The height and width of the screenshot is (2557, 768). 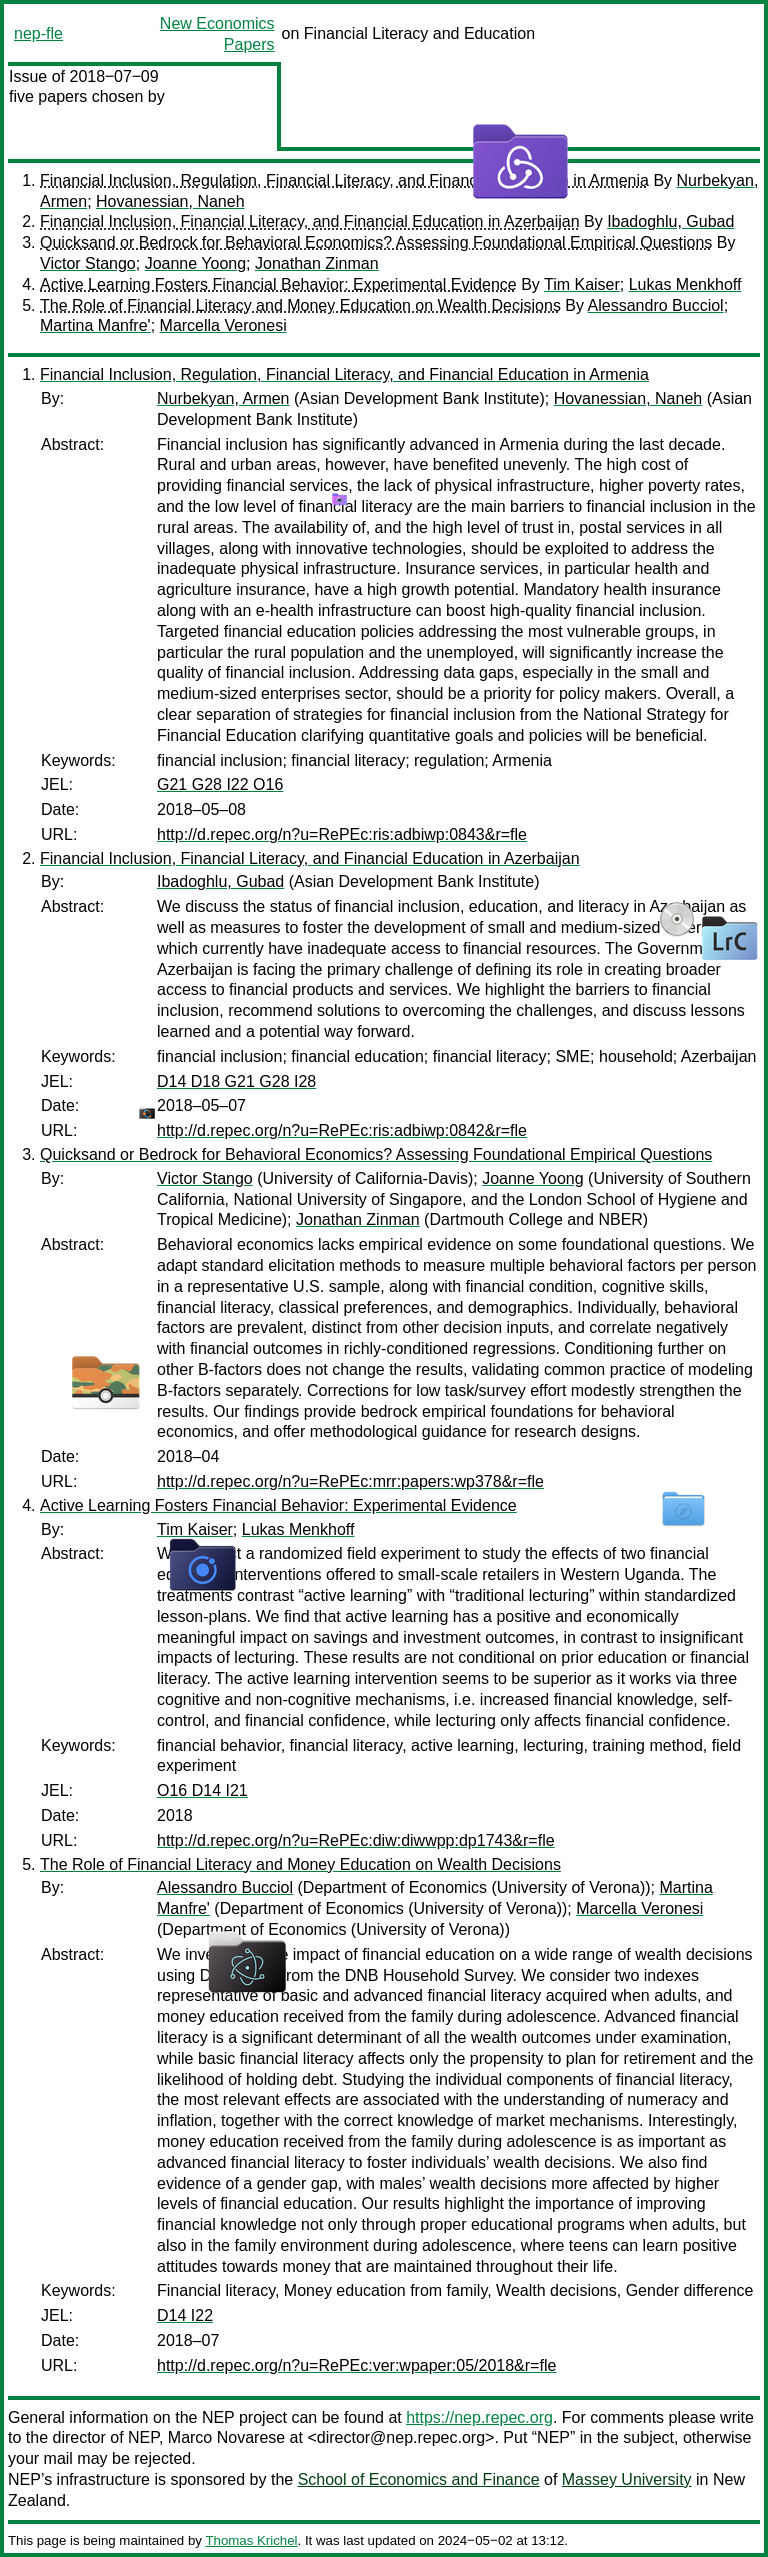 What do you see at coordinates (105, 1384) in the screenshot?
I see `folder containing pokémon safari ball themed content` at bounding box center [105, 1384].